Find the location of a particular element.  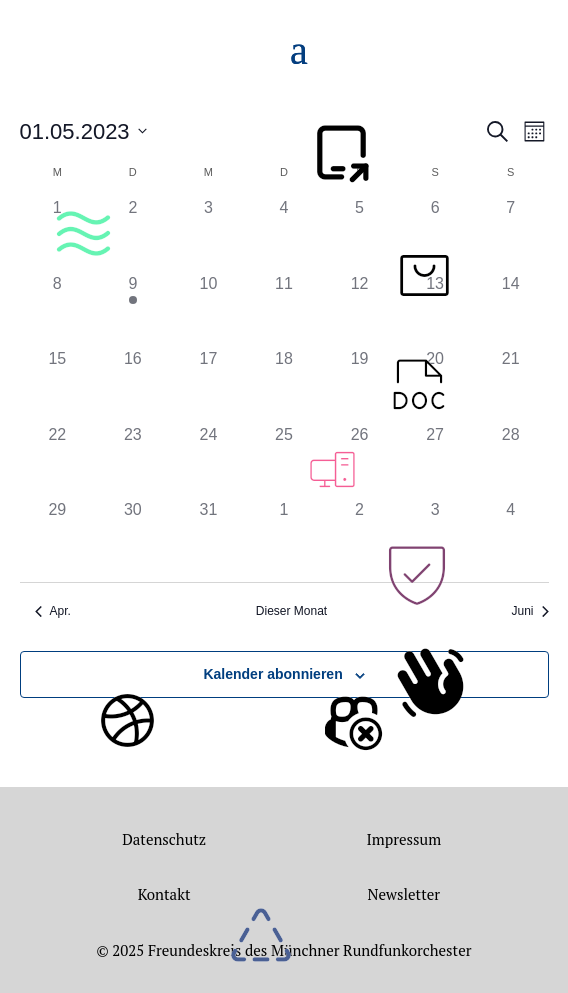

open a document file is located at coordinates (419, 386).